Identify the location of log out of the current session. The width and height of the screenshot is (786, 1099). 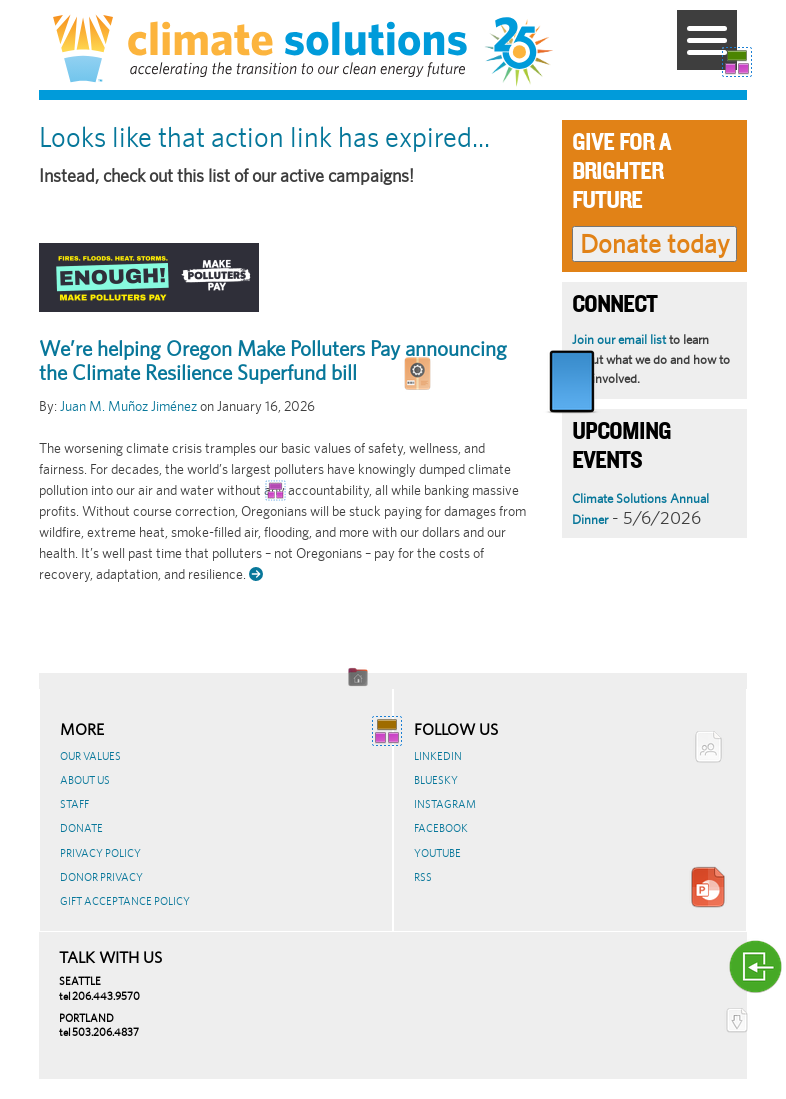
(755, 966).